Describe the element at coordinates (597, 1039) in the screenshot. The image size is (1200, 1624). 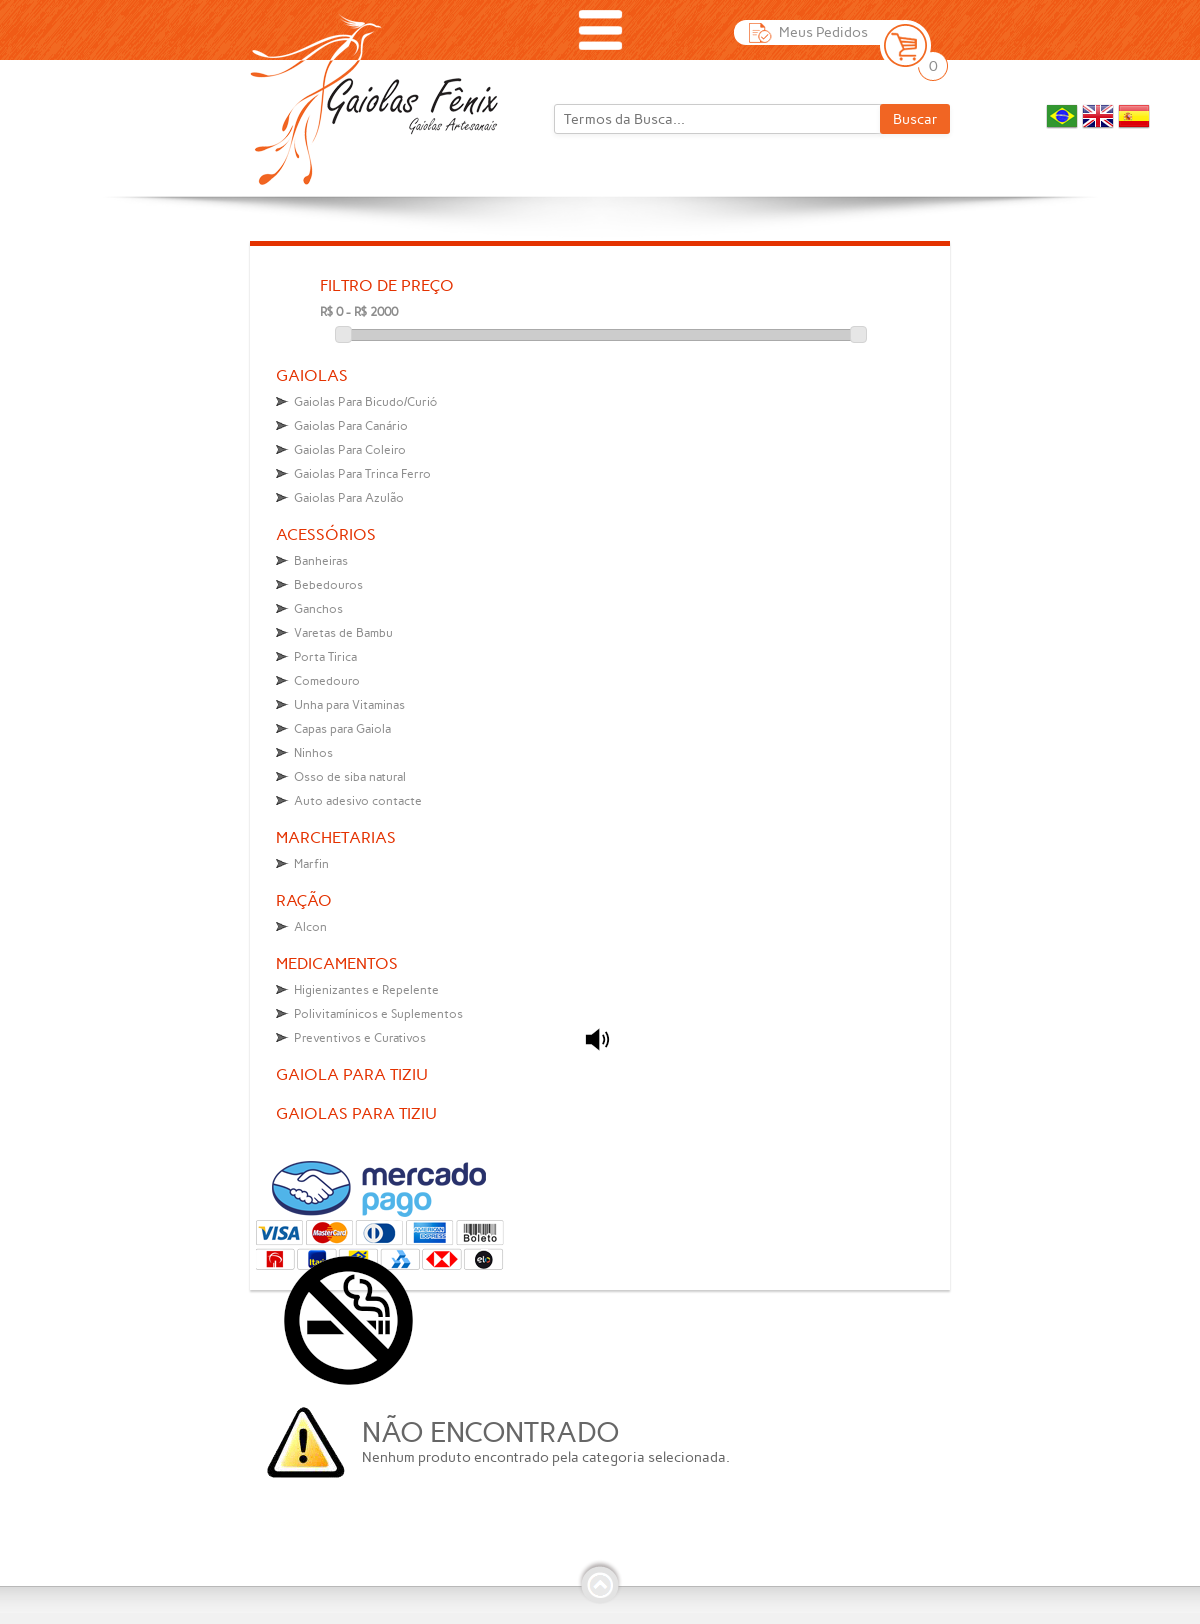
I see `adjust audio volume to medium level` at that location.